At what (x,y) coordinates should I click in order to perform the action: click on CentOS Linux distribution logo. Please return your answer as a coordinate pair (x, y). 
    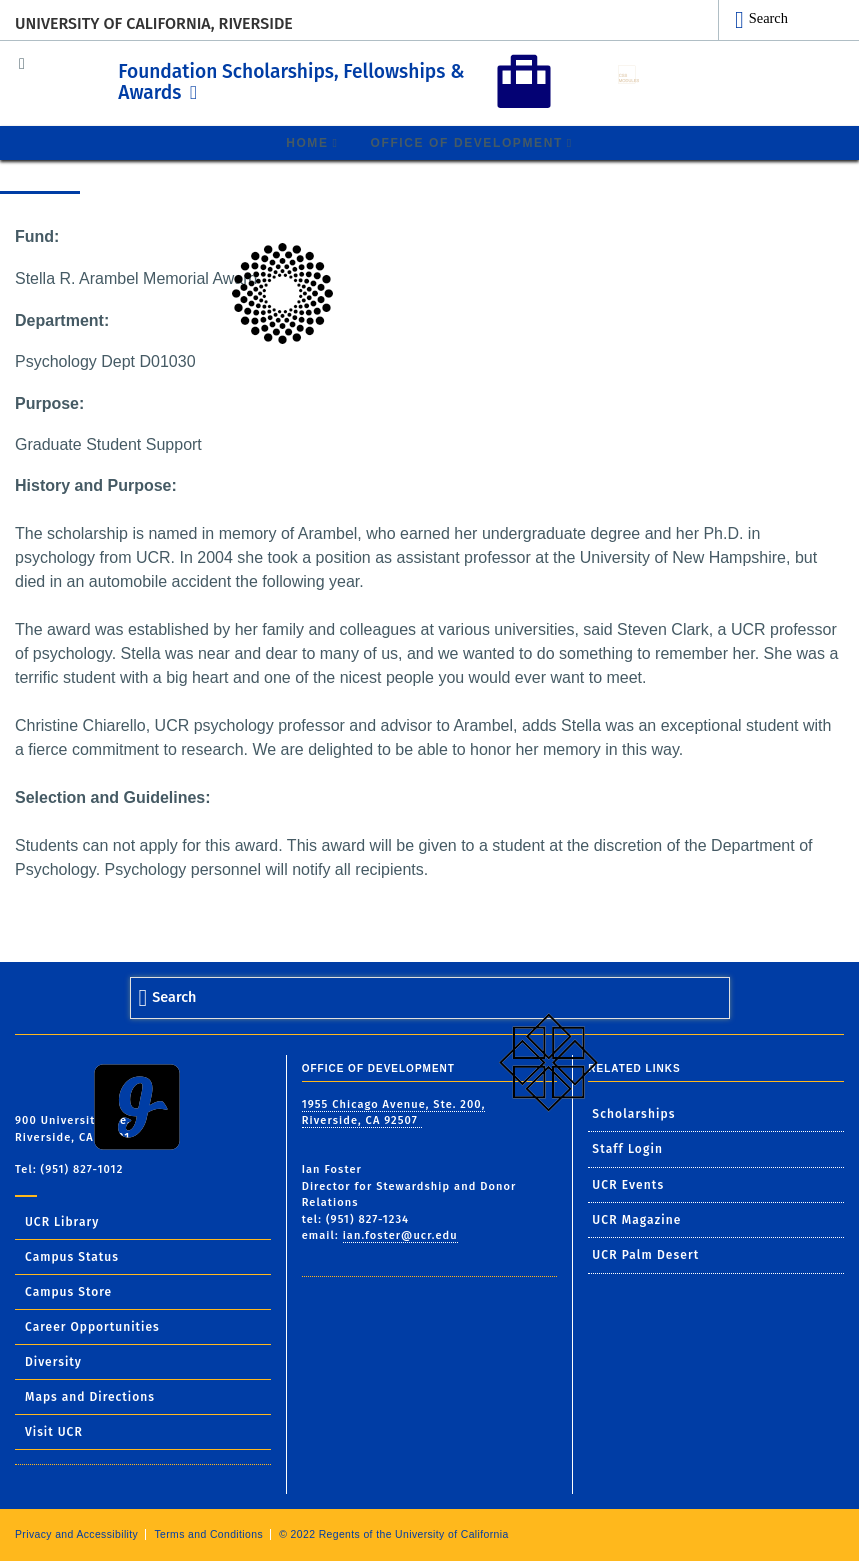
    Looking at the image, I should click on (548, 1062).